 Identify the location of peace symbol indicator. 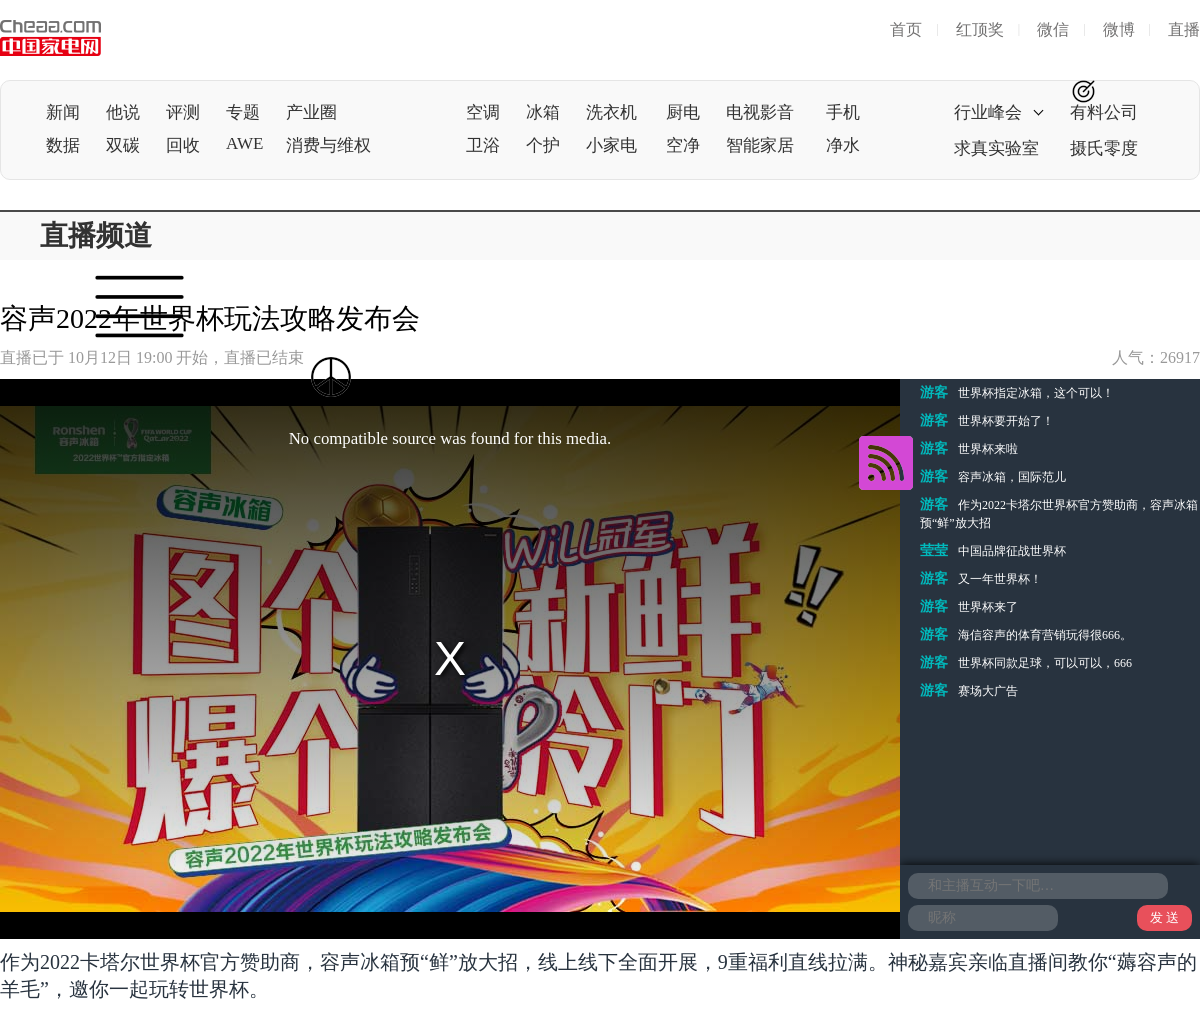
(331, 377).